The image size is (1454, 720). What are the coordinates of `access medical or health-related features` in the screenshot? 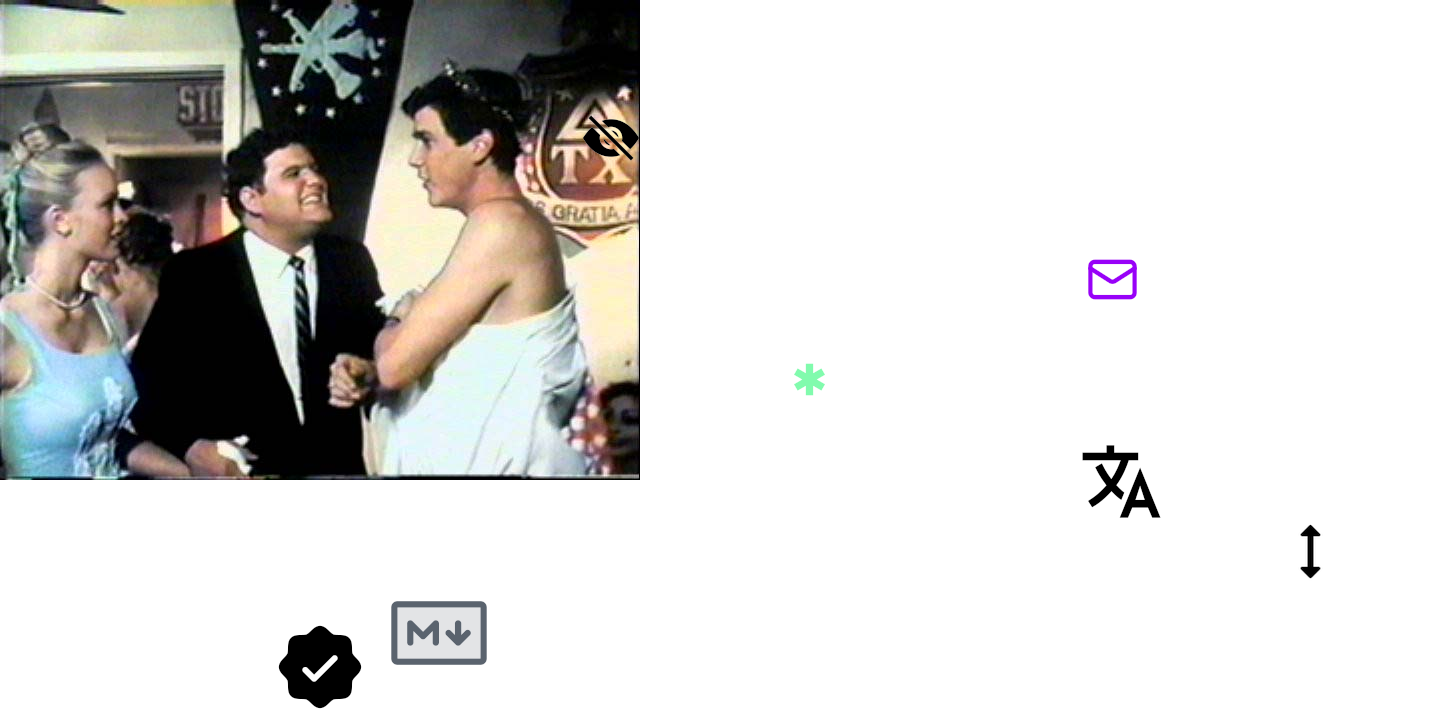 It's located at (809, 379).